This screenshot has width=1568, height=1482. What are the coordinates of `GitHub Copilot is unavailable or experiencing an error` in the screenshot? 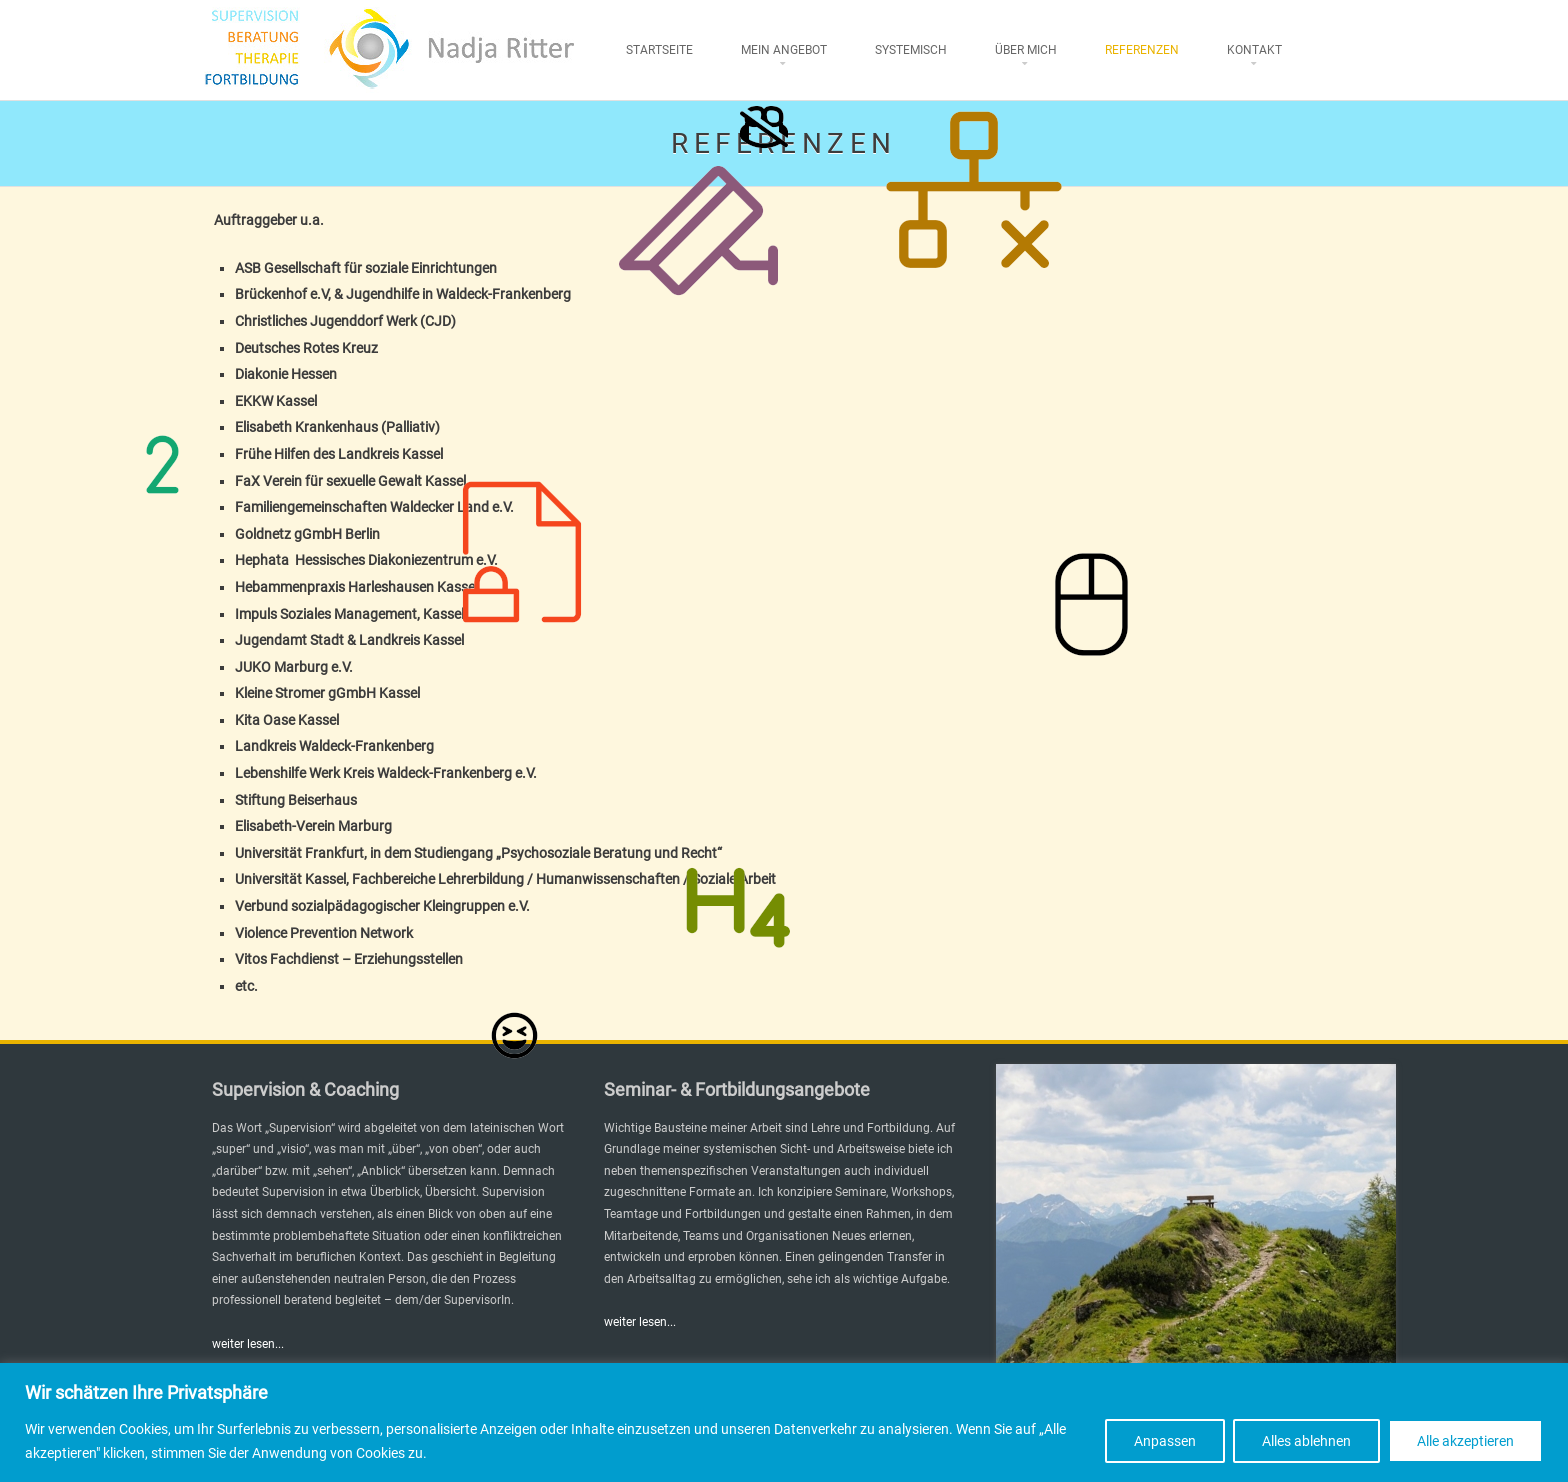 It's located at (764, 127).